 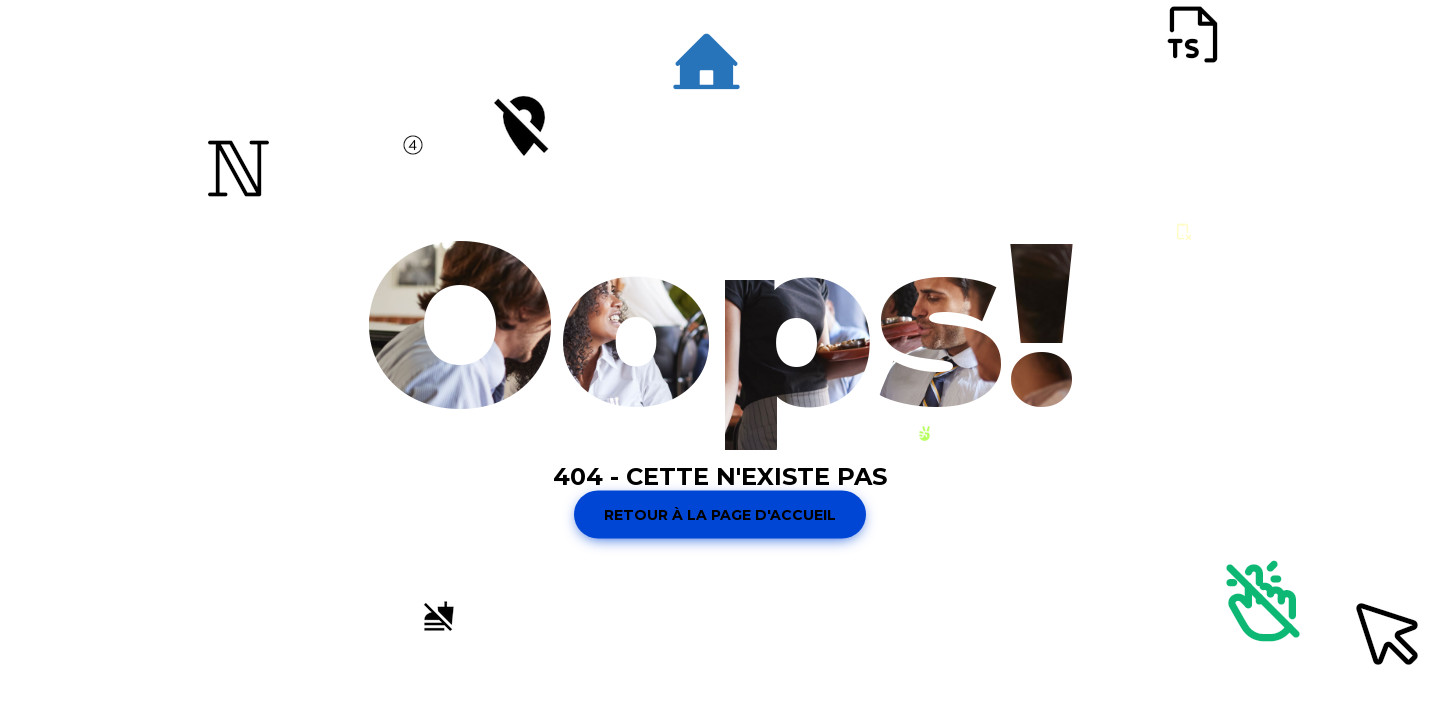 I want to click on open notion app, so click(x=238, y=168).